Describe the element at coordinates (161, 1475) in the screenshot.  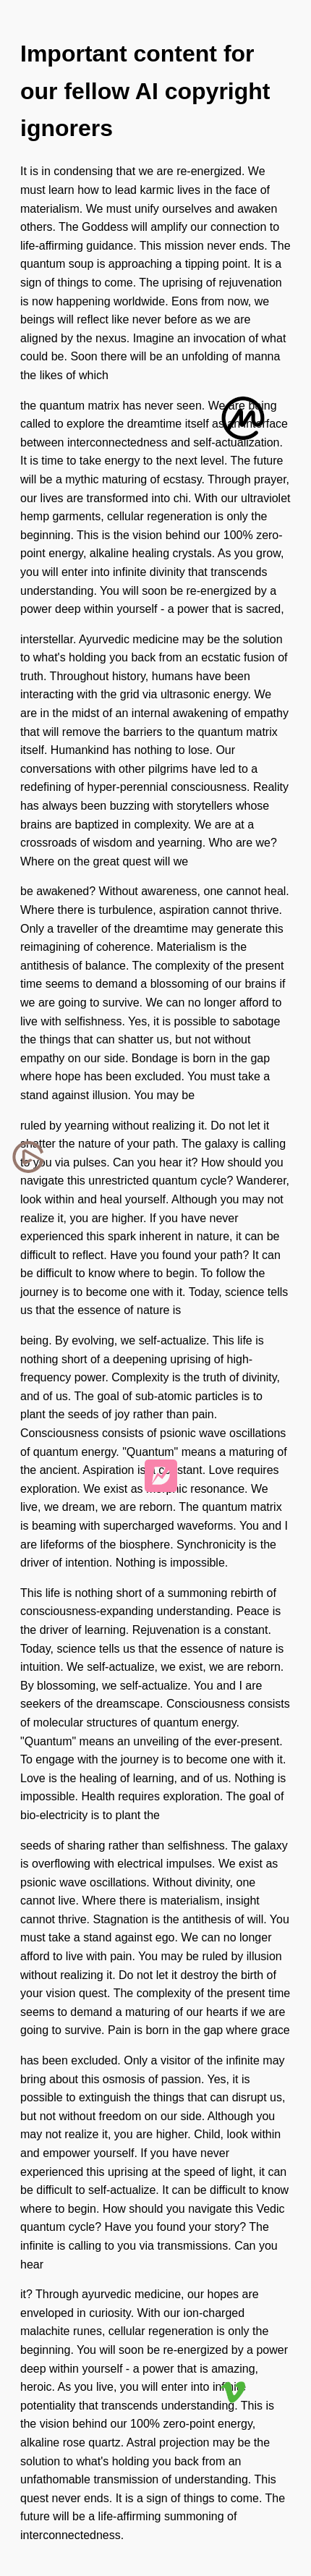
I see `open the Dunzo delivery app` at that location.